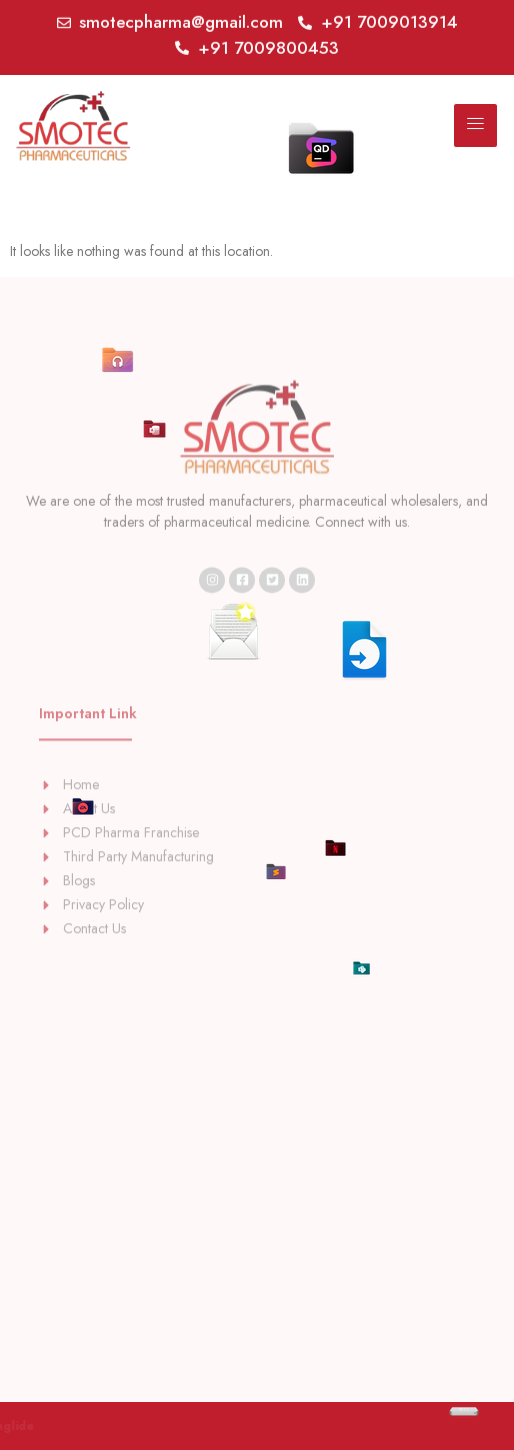 This screenshot has height=1450, width=514. Describe the element at coordinates (464, 1407) in the screenshot. I see `apple tv device or app` at that location.